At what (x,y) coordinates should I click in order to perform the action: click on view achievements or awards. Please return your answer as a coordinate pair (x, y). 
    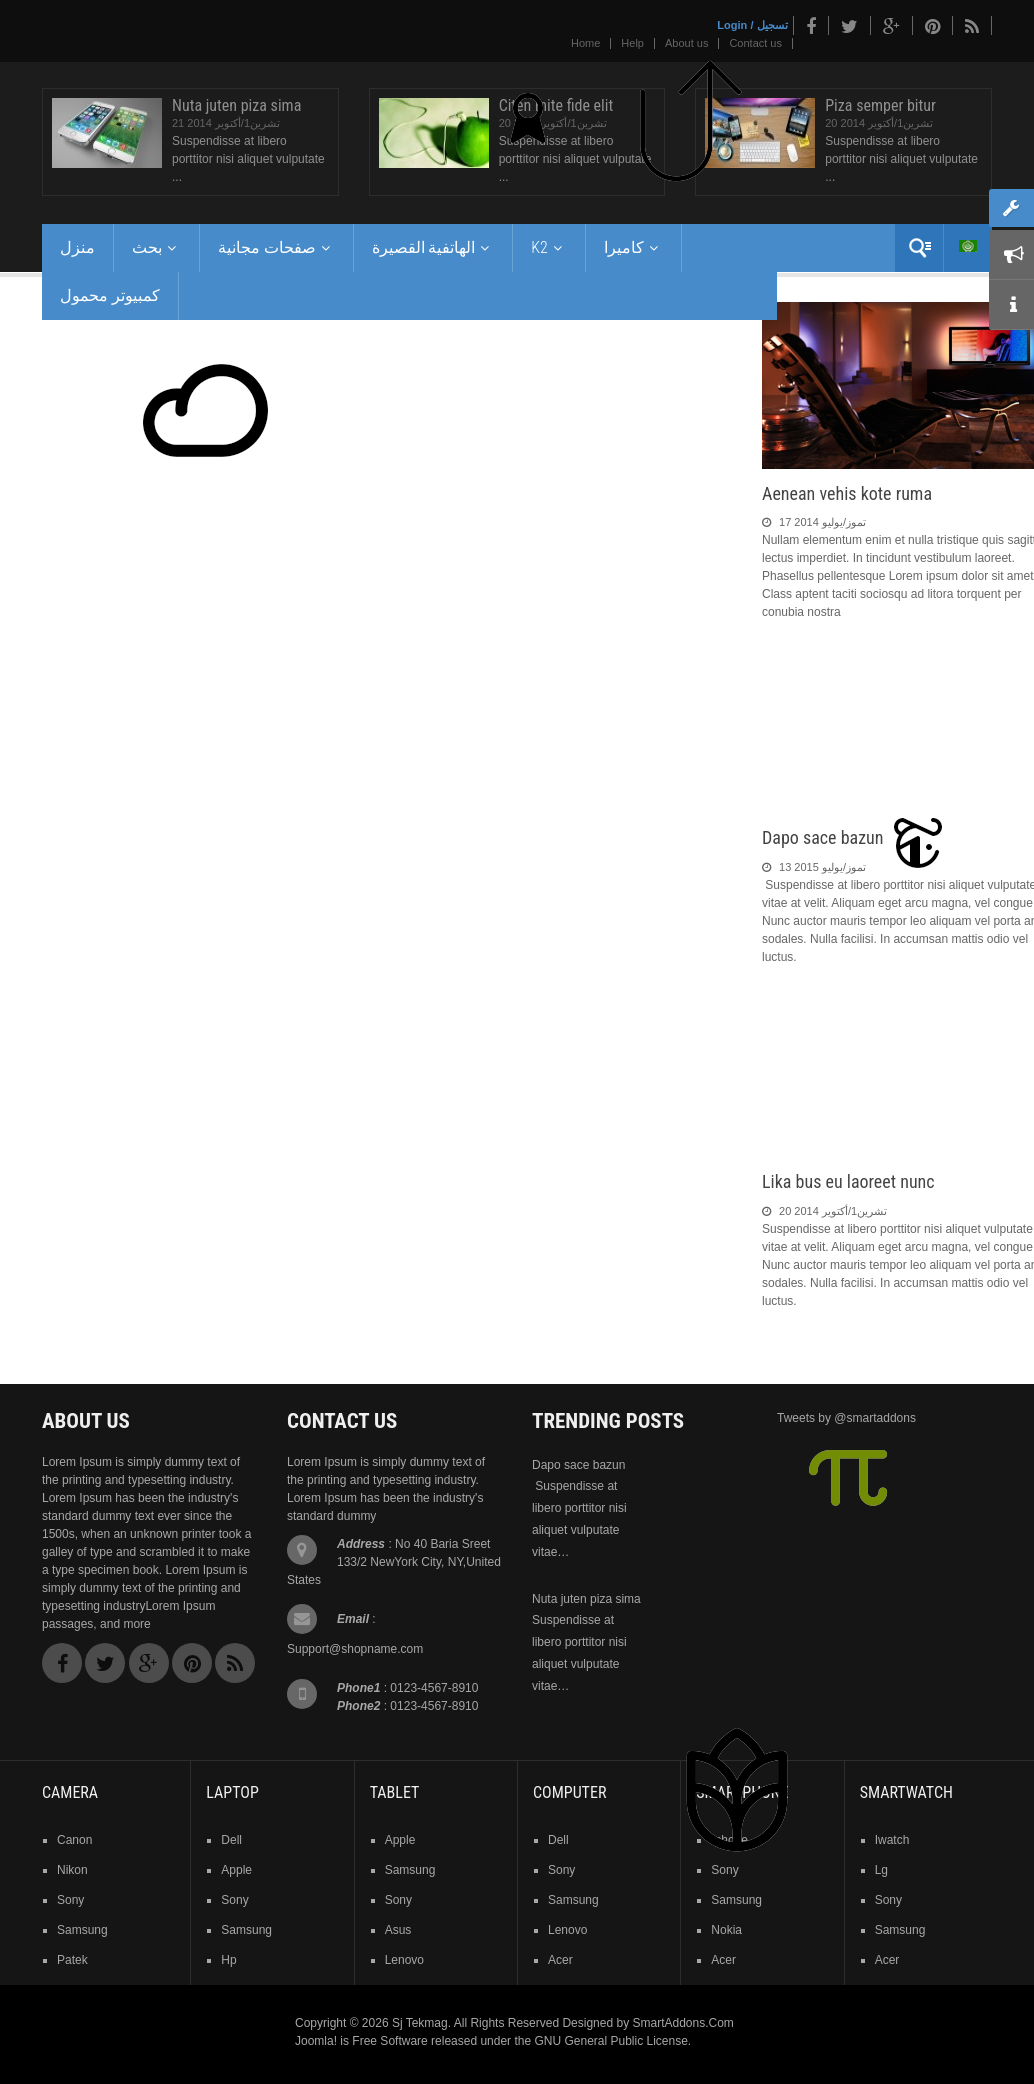
    Looking at the image, I should click on (528, 118).